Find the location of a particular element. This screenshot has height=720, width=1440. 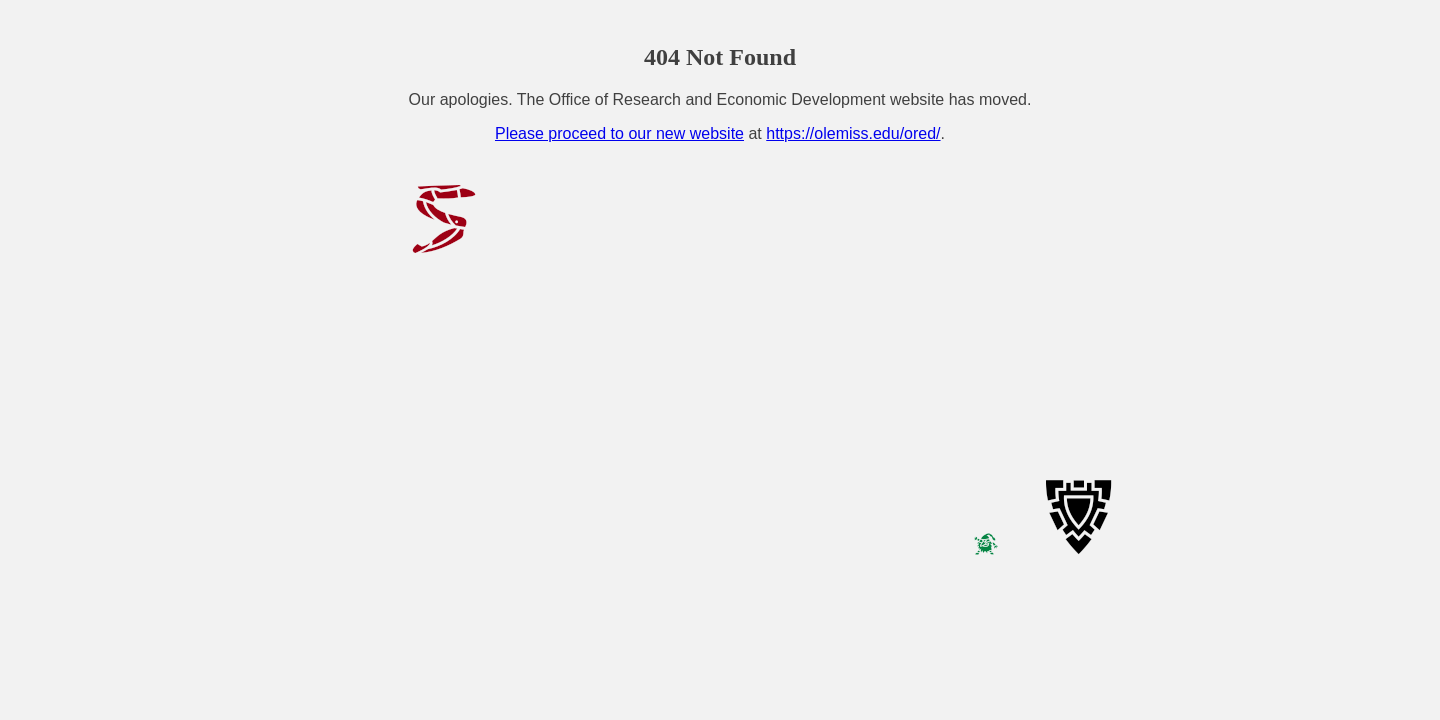

enemy character or hostile NPC indicator is located at coordinates (986, 544).